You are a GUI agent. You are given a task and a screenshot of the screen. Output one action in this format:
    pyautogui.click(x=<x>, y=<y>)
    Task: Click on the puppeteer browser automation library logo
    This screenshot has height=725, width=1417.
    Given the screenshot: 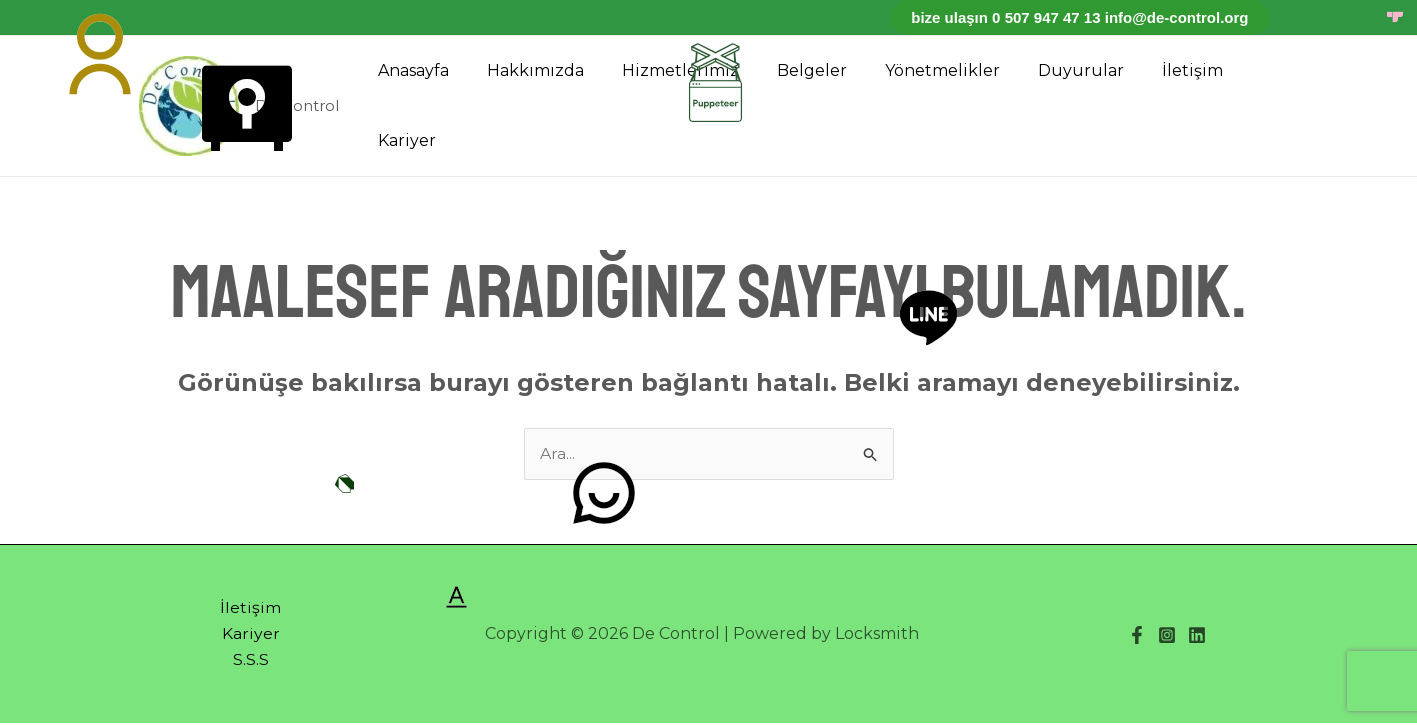 What is the action you would take?
    pyautogui.click(x=715, y=82)
    